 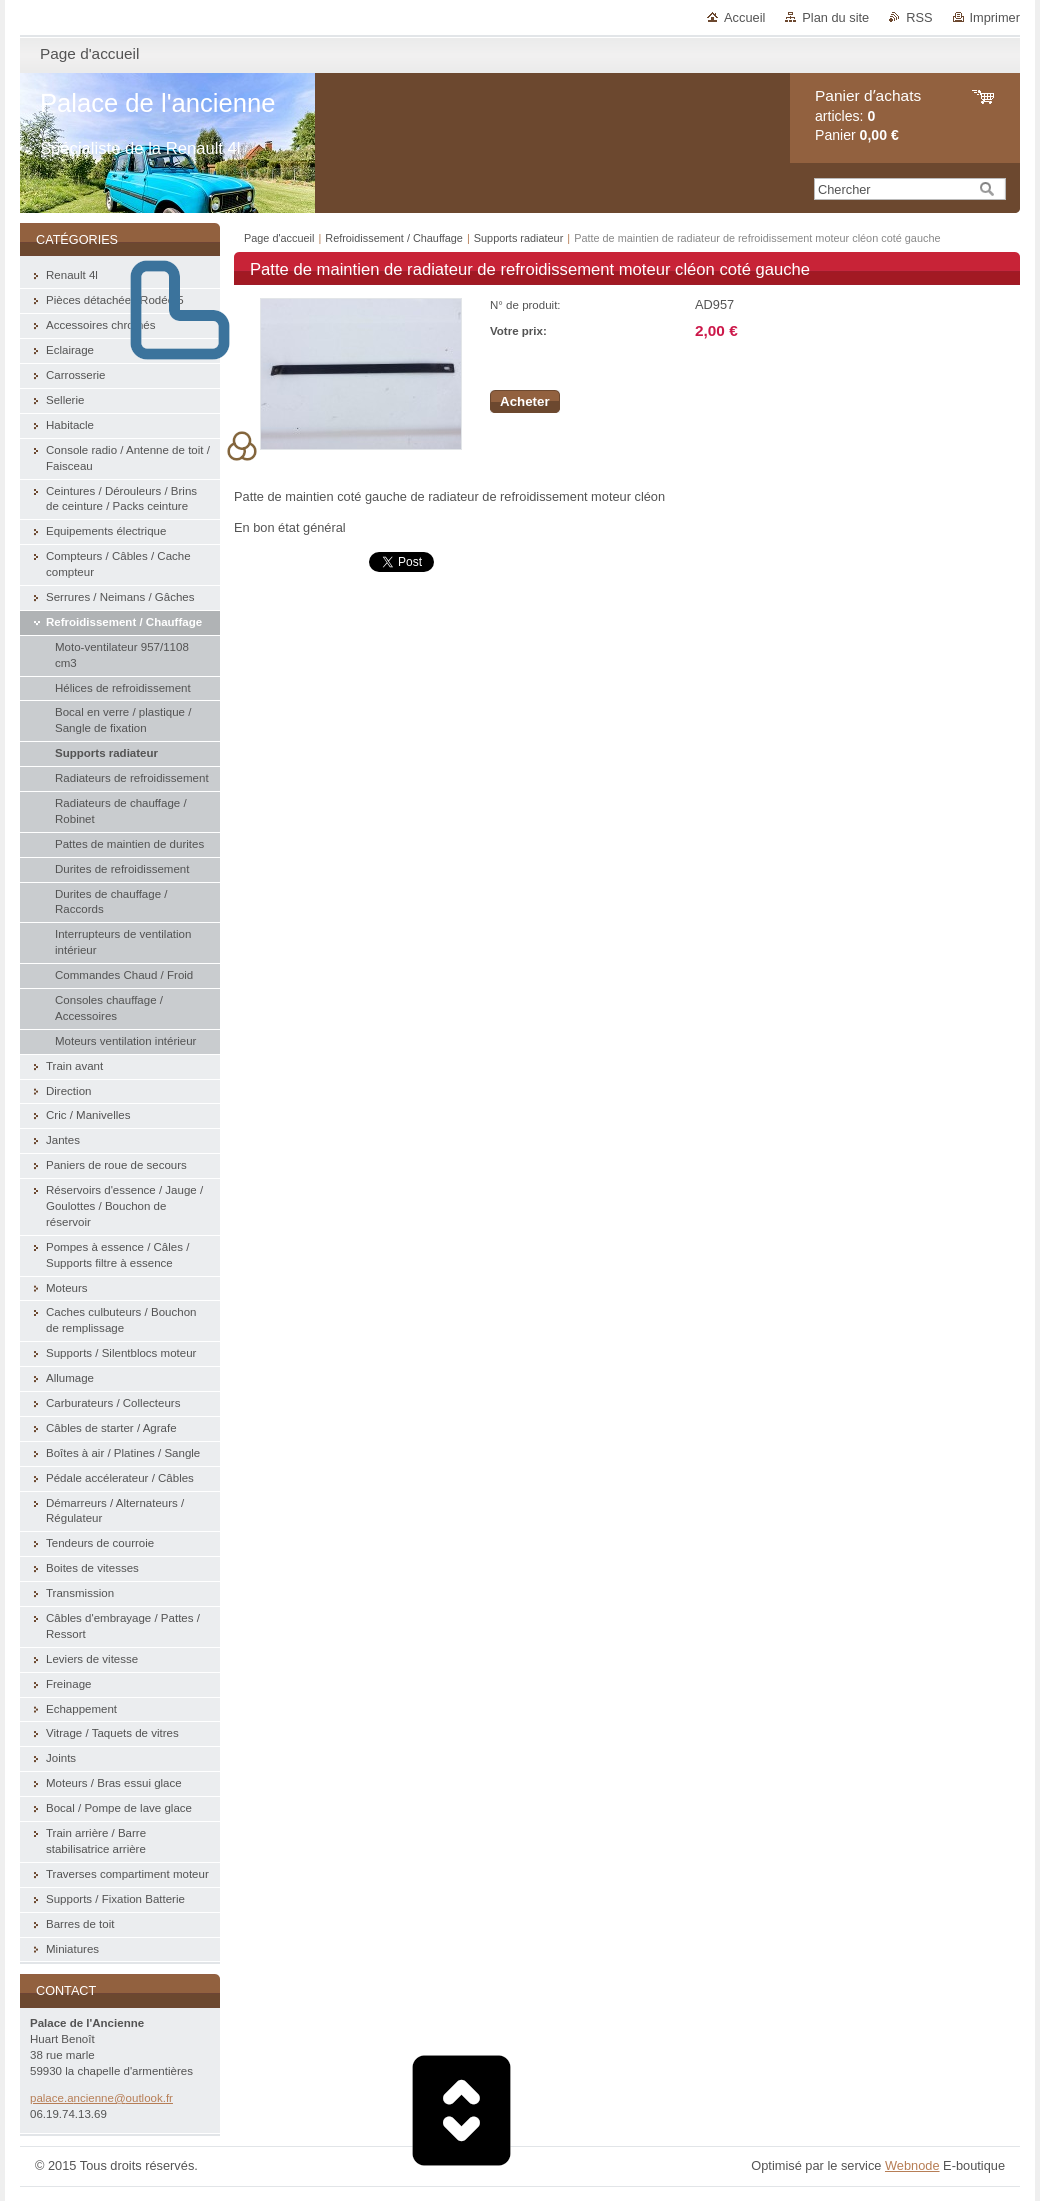 I want to click on access elevator controls or floor selection, so click(x=461, y=2110).